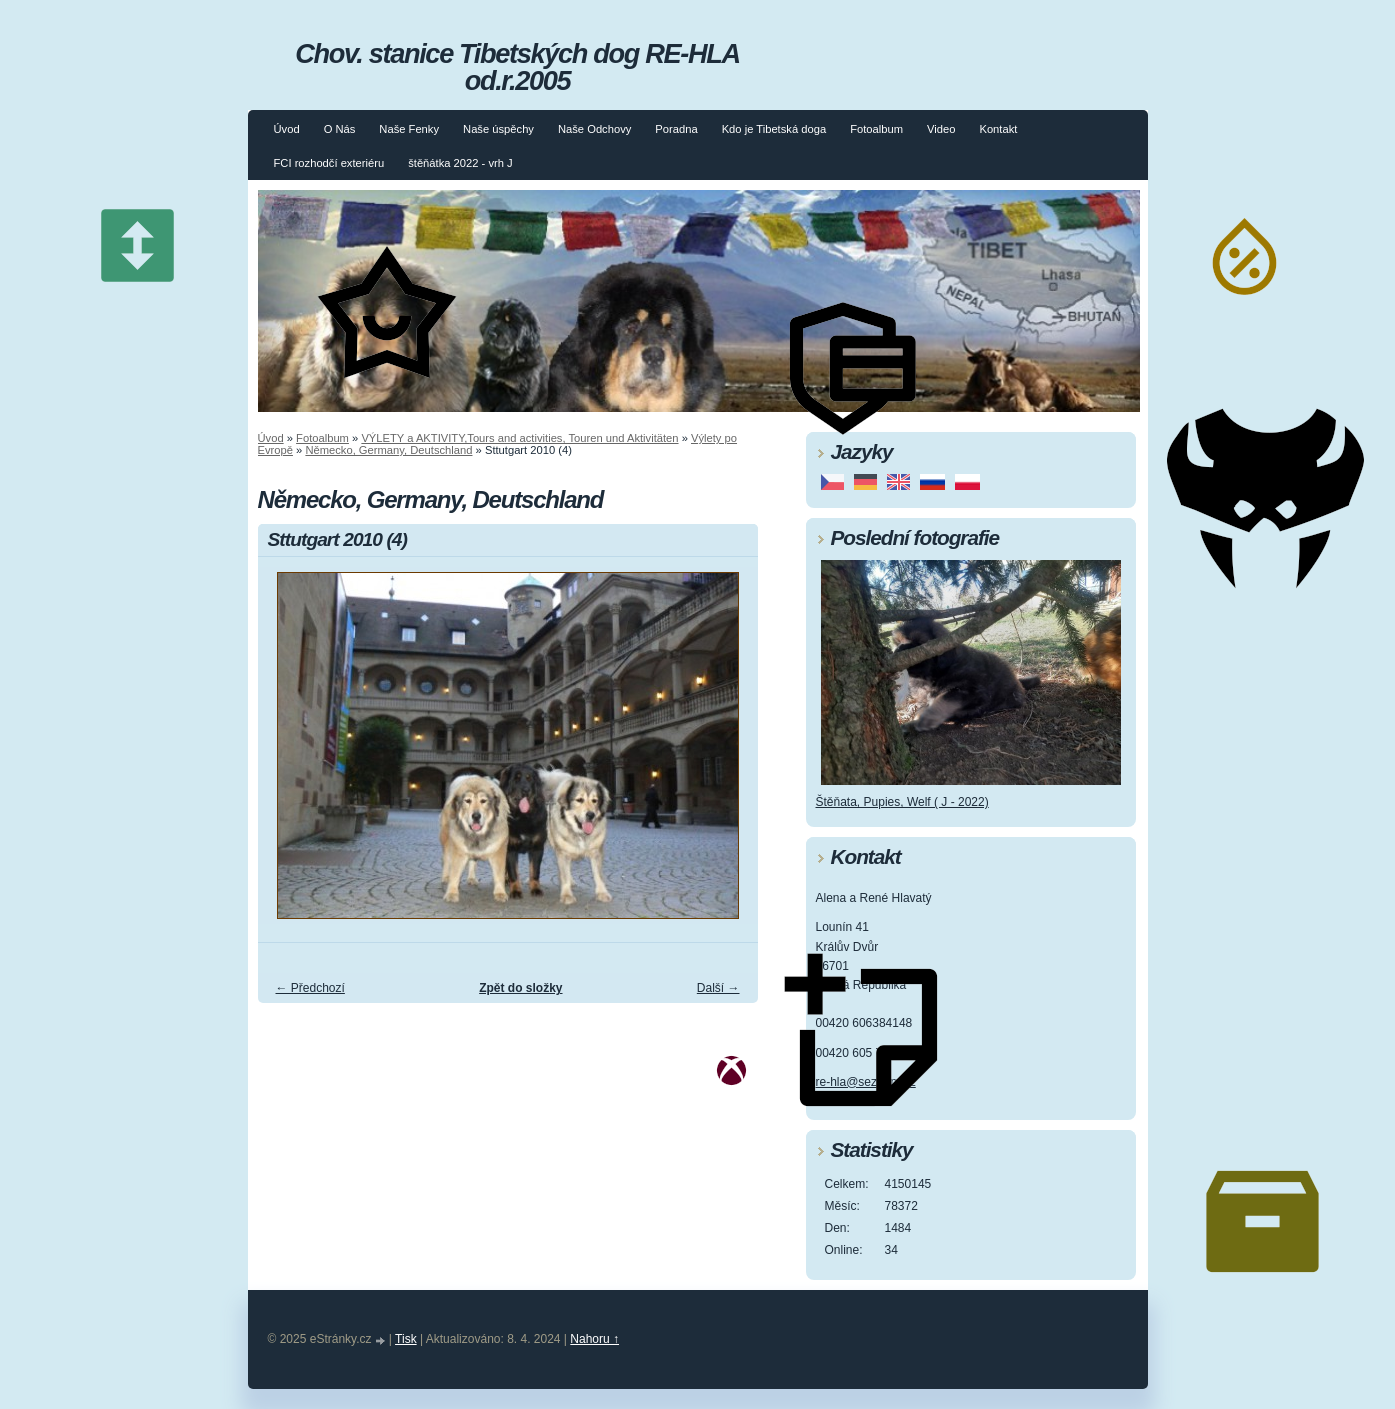 This screenshot has width=1395, height=1409. What do you see at coordinates (1262, 1221) in the screenshot?
I see `archive items or files` at bounding box center [1262, 1221].